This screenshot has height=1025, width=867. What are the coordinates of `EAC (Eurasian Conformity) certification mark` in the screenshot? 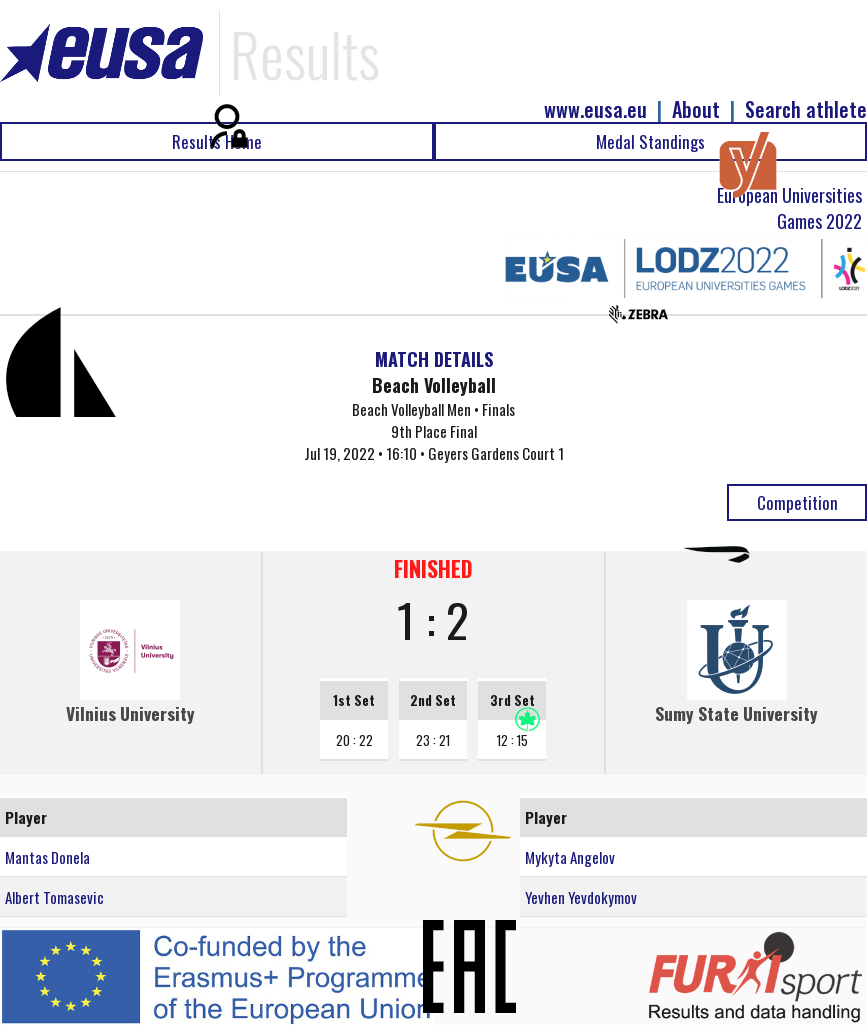 It's located at (469, 966).